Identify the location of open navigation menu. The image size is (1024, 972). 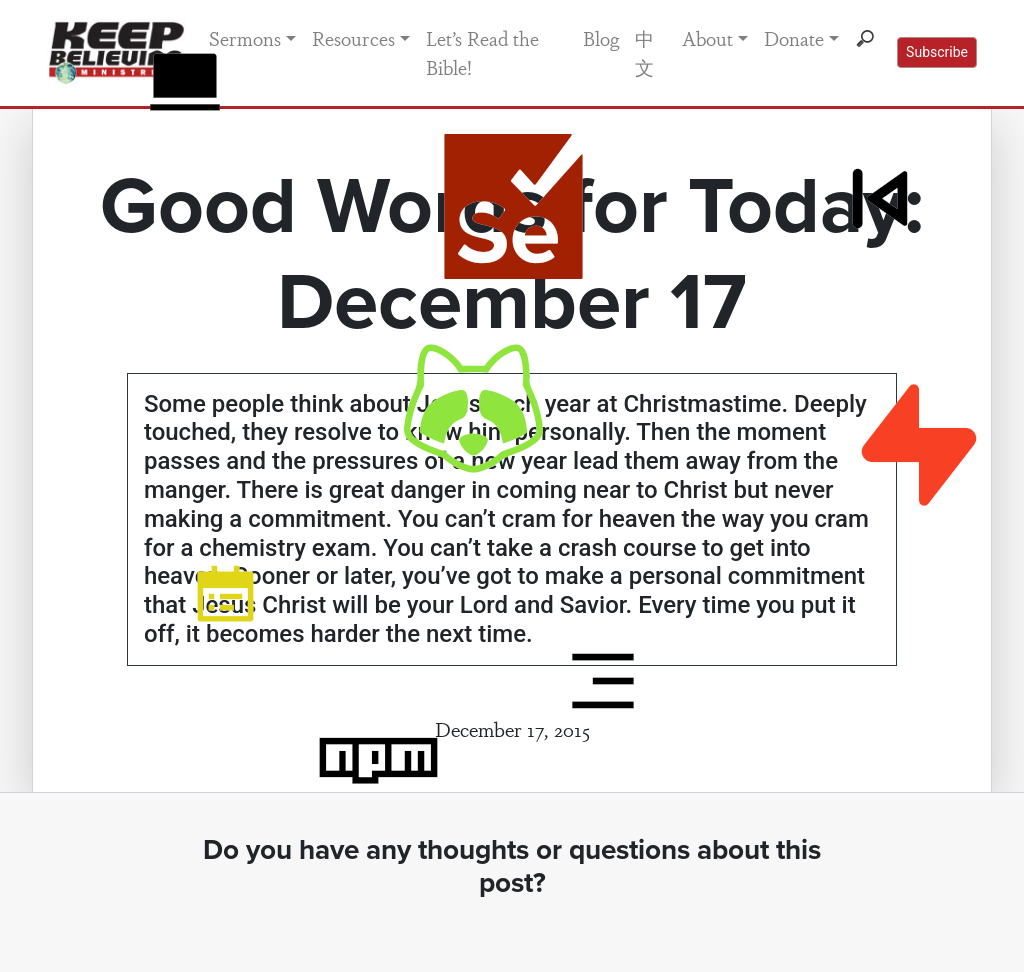
(603, 681).